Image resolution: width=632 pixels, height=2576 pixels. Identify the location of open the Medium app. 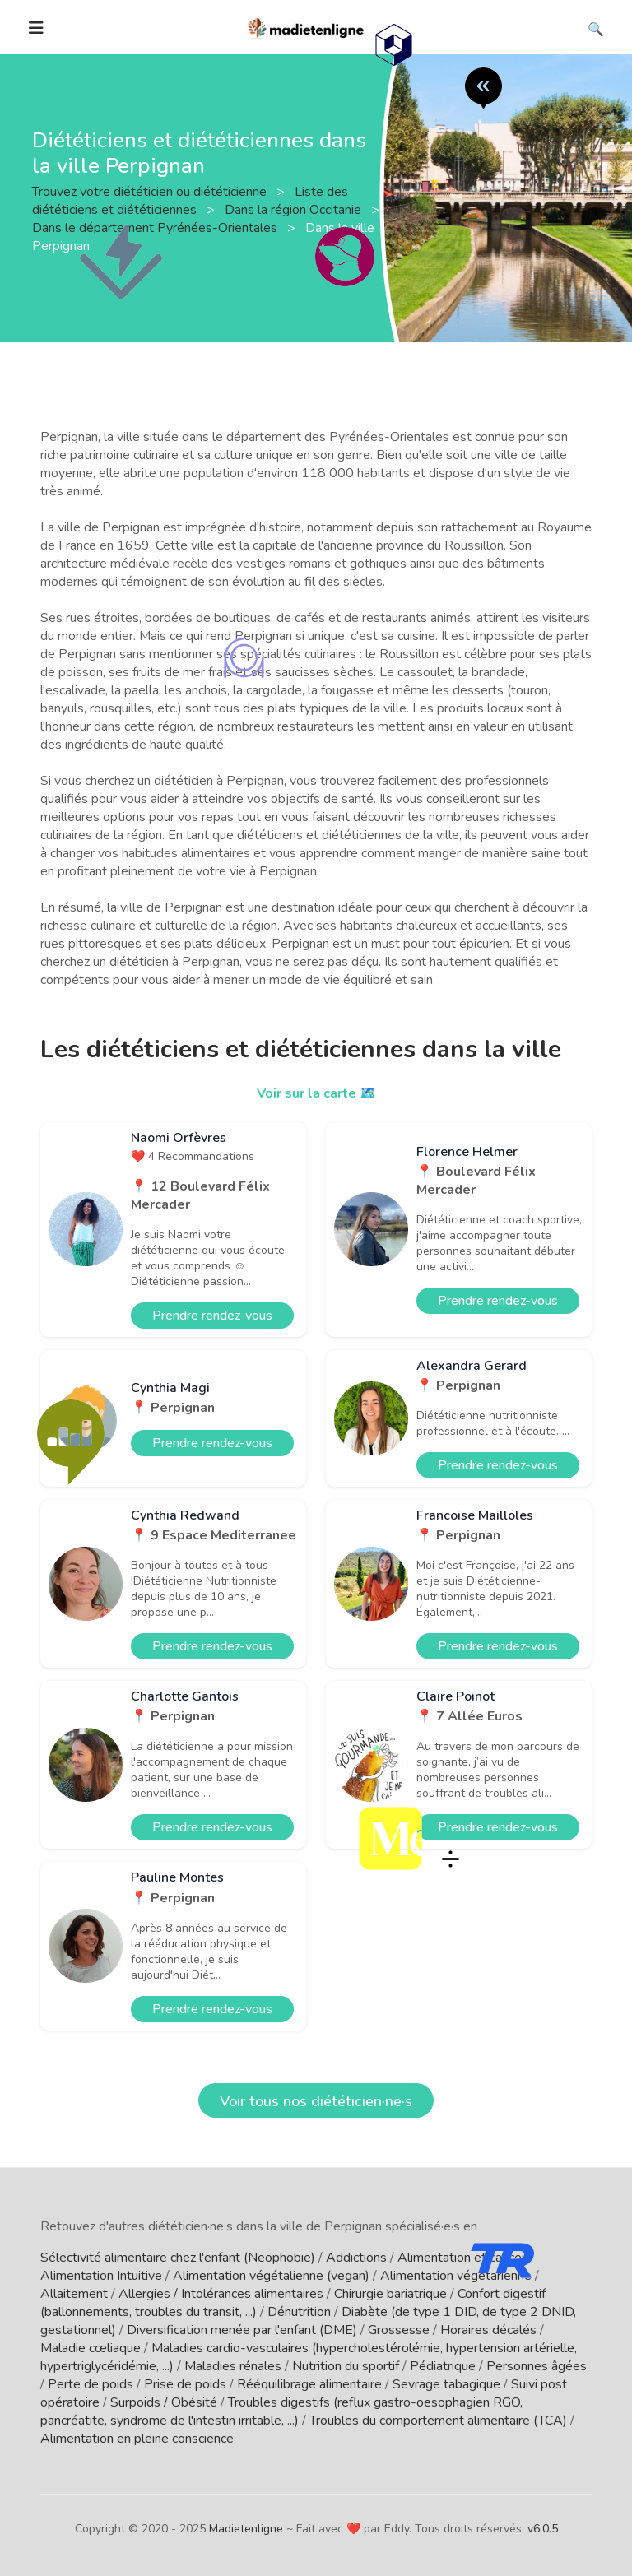
(390, 1838).